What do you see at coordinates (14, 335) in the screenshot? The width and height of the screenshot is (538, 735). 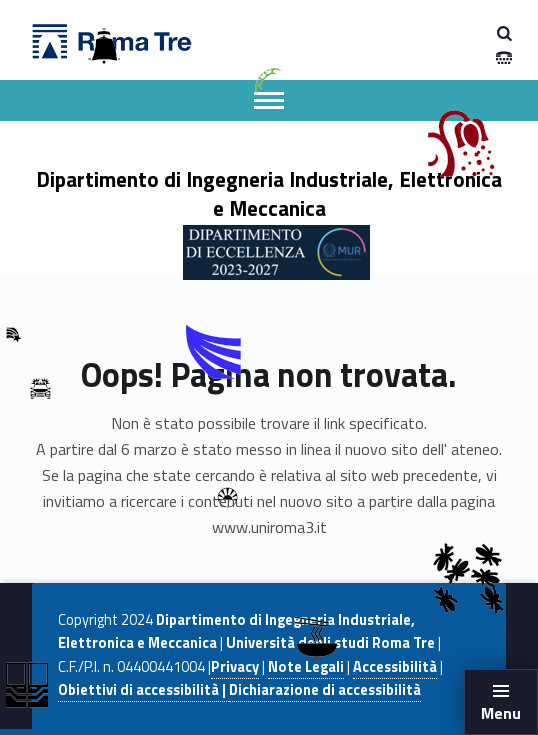 I see `indicates a special achievement or rare reward` at bounding box center [14, 335].